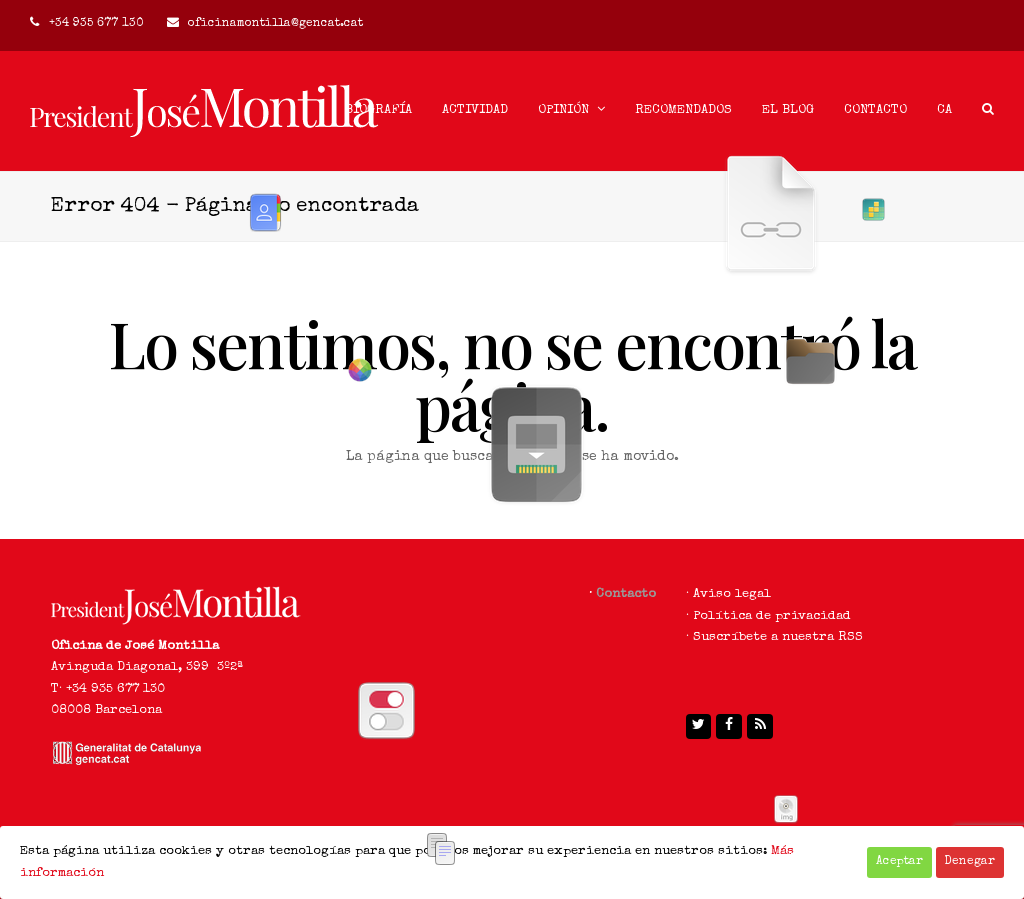 This screenshot has height=899, width=1024. What do you see at coordinates (441, 849) in the screenshot?
I see `copy selected content to clipboard` at bounding box center [441, 849].